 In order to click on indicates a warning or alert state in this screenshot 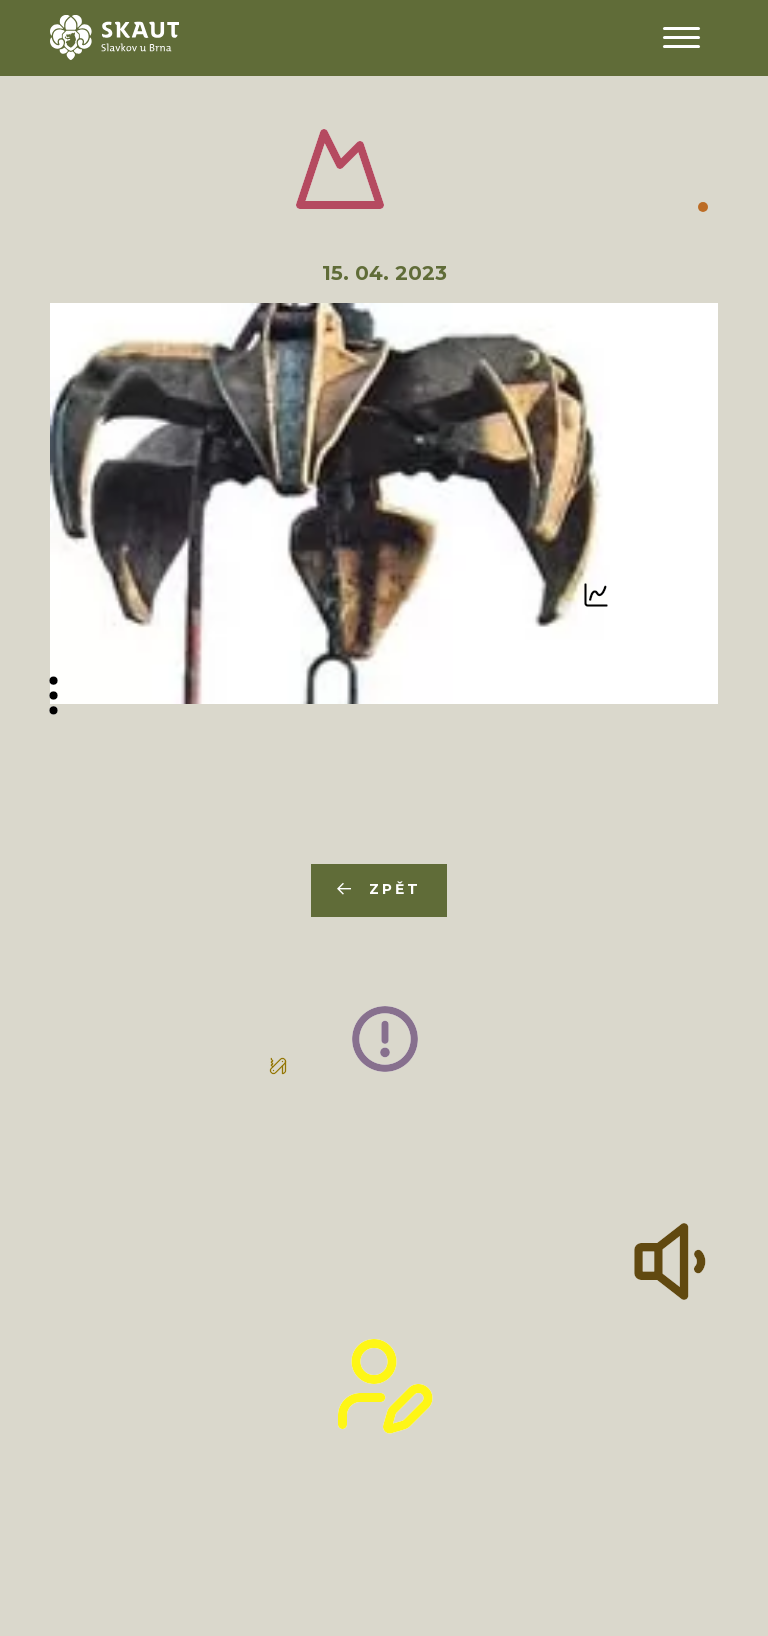, I will do `click(385, 1039)`.